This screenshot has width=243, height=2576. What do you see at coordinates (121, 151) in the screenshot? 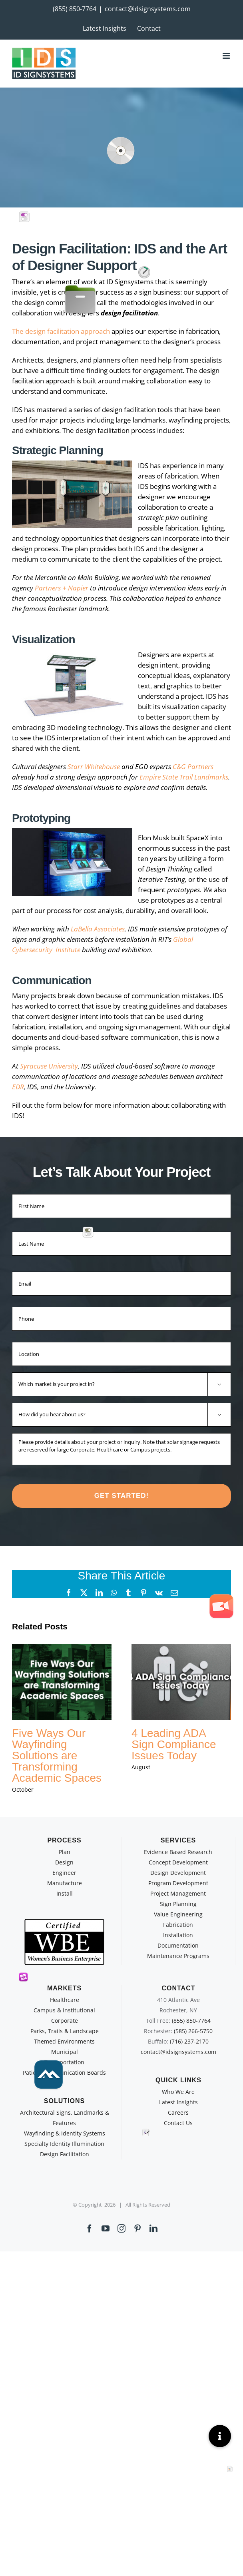
I see `access CD-ROM drive or optical disc contents` at bounding box center [121, 151].